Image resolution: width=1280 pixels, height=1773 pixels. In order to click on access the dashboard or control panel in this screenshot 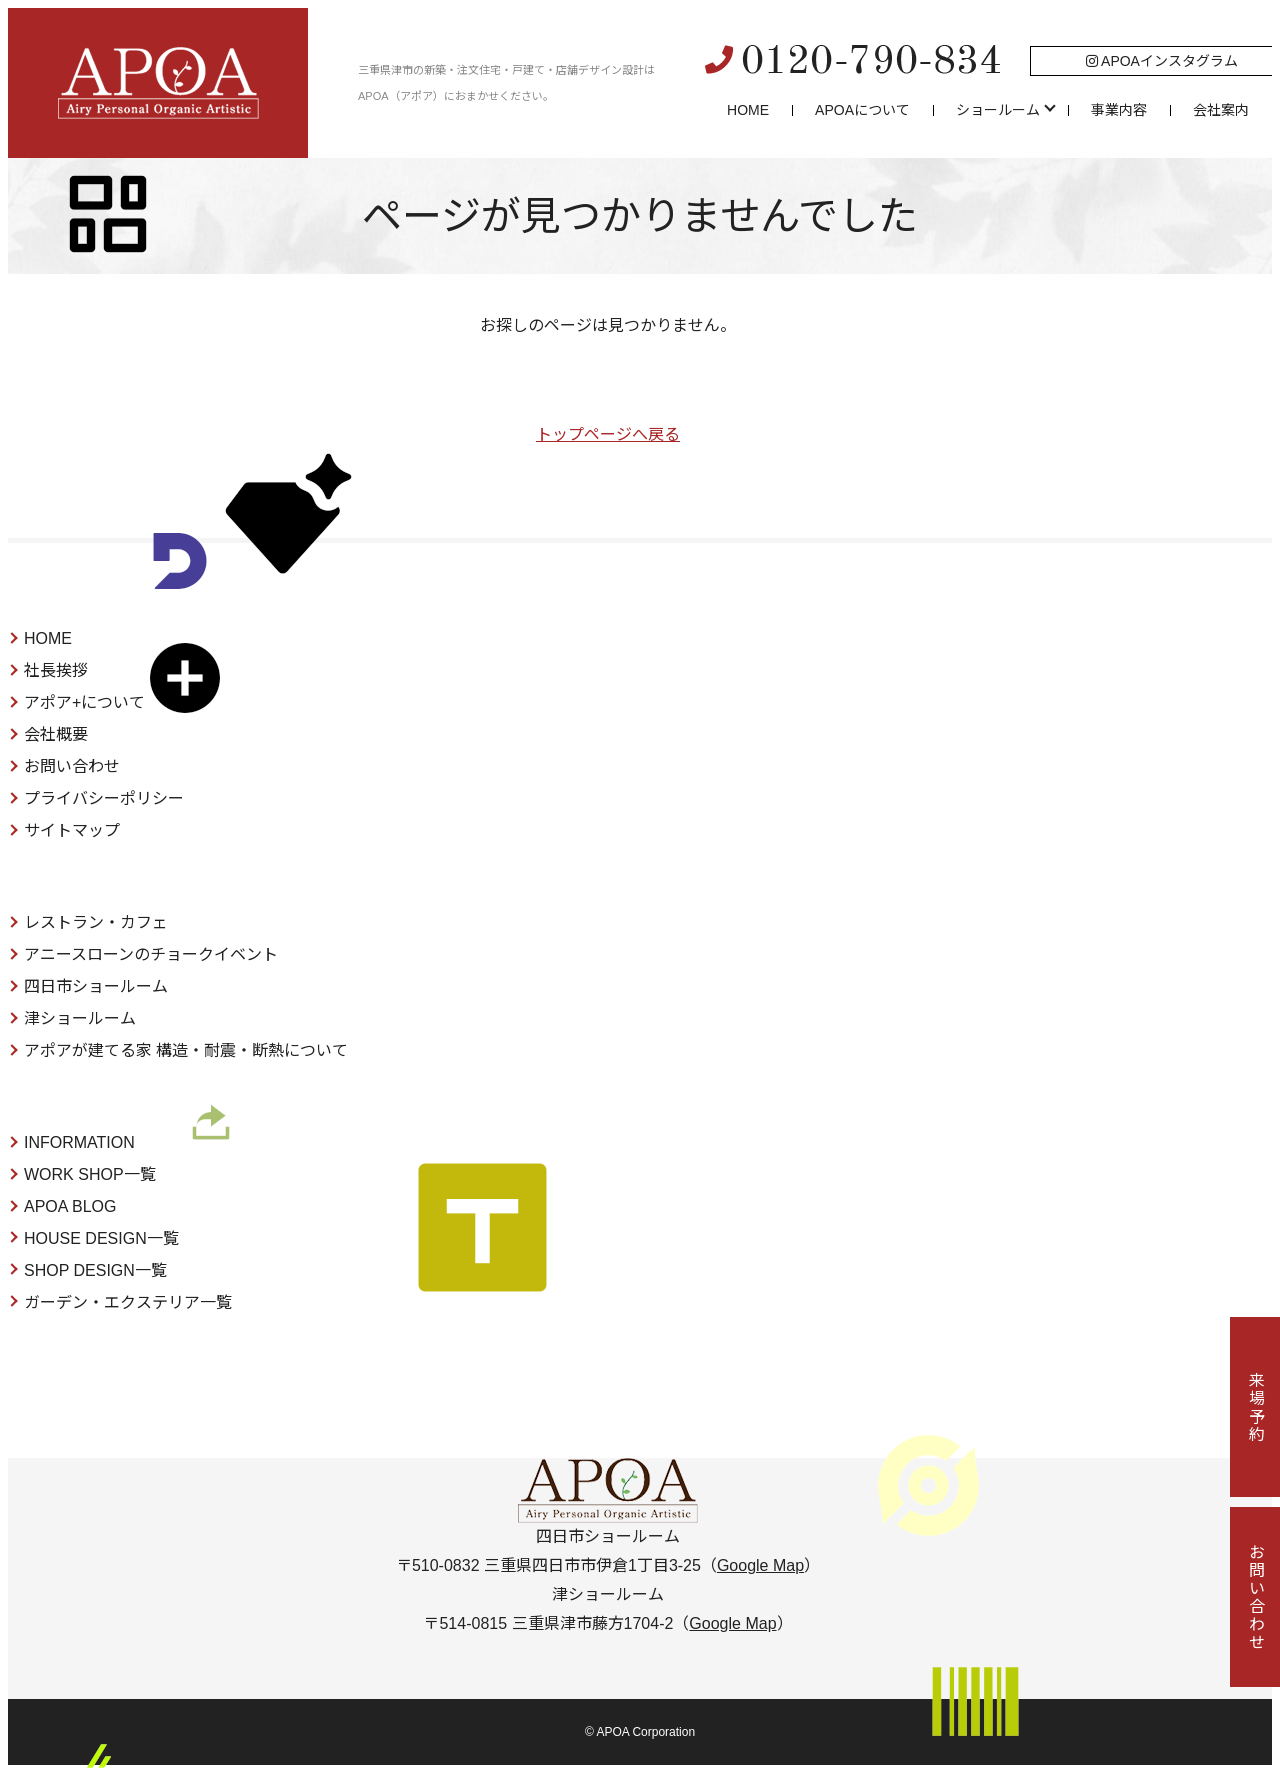, I will do `click(108, 214)`.